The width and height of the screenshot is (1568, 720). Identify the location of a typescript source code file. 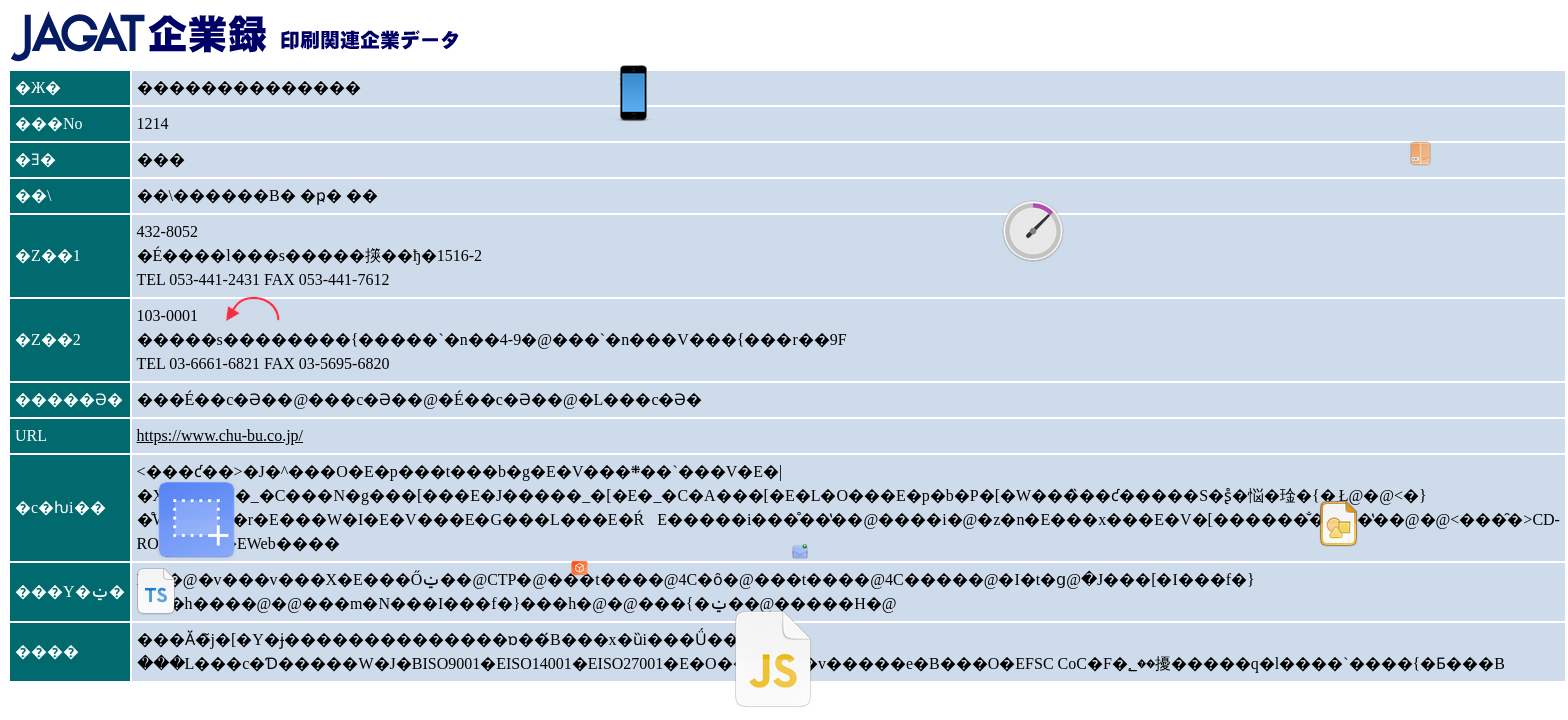
(156, 591).